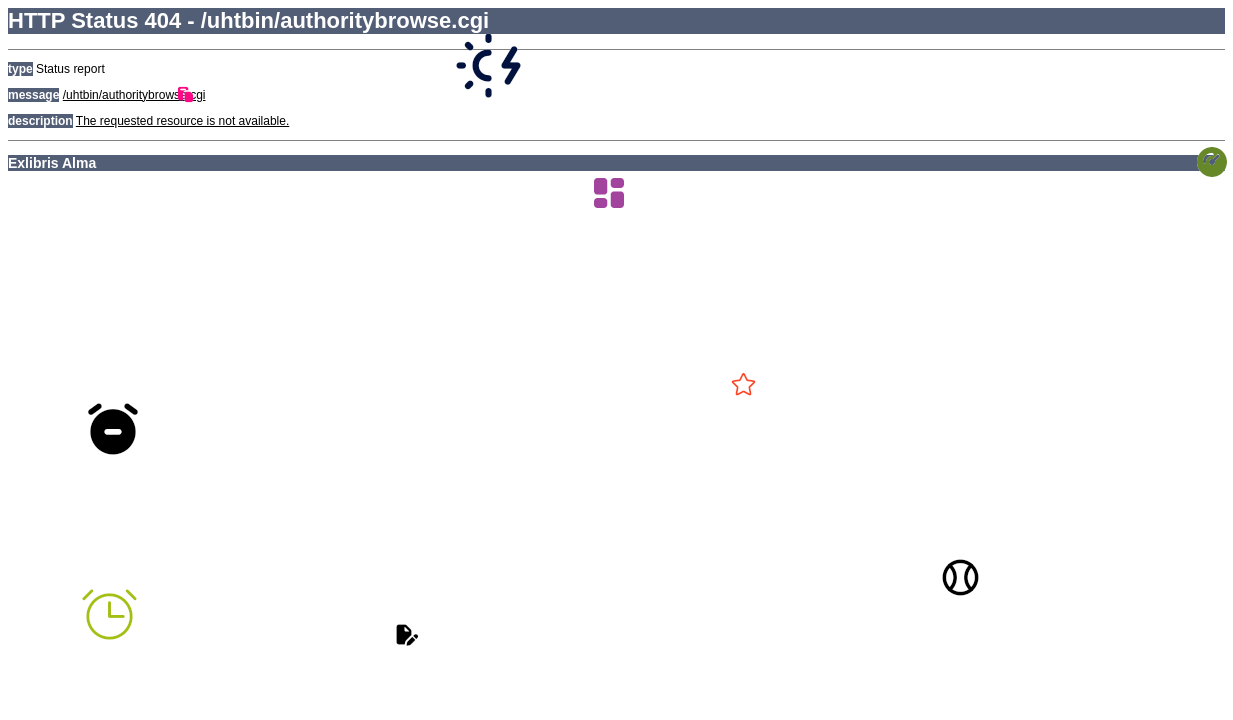 This screenshot has width=1233, height=720. What do you see at coordinates (113, 429) in the screenshot?
I see `remove or delete an alarm` at bounding box center [113, 429].